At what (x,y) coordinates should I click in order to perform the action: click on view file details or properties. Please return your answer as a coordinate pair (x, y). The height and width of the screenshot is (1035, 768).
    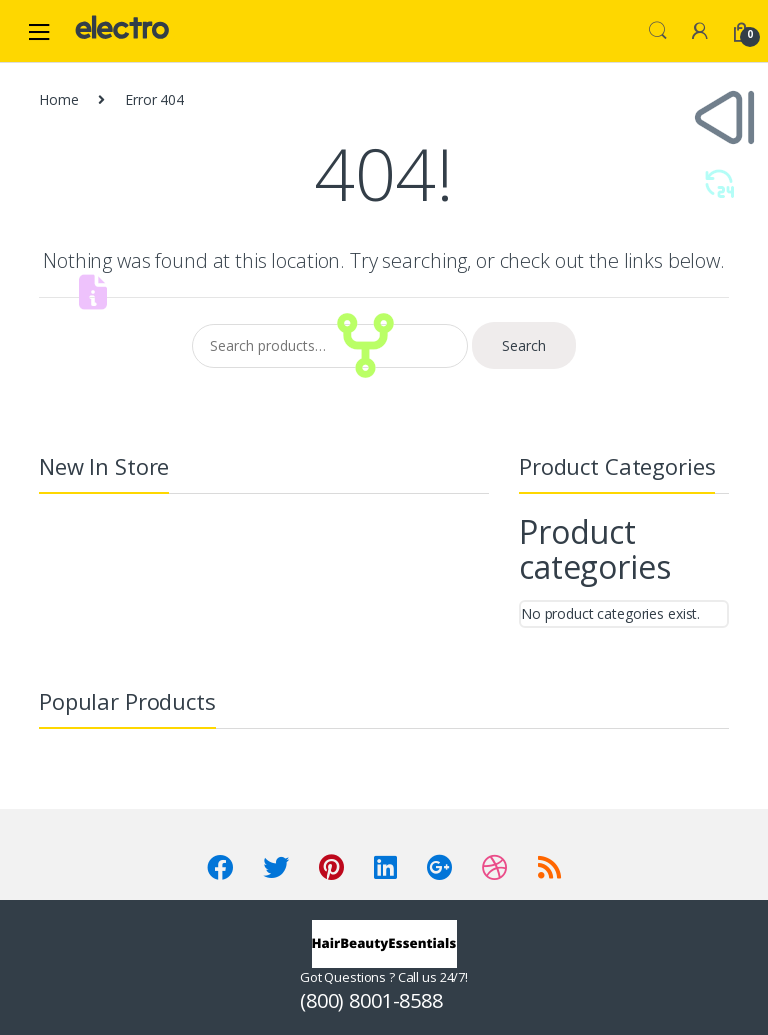
    Looking at the image, I should click on (93, 292).